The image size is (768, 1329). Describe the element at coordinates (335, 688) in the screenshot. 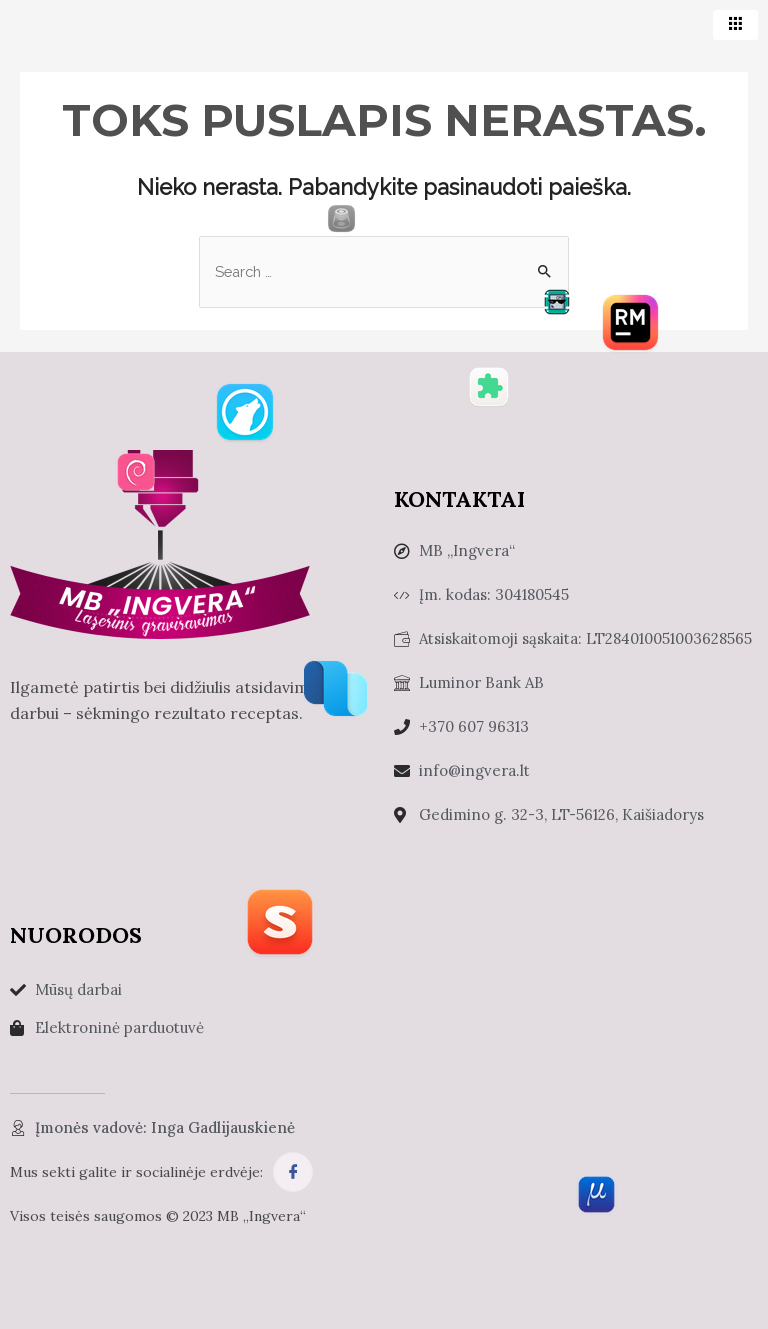

I see `open the supply chain management app` at that location.